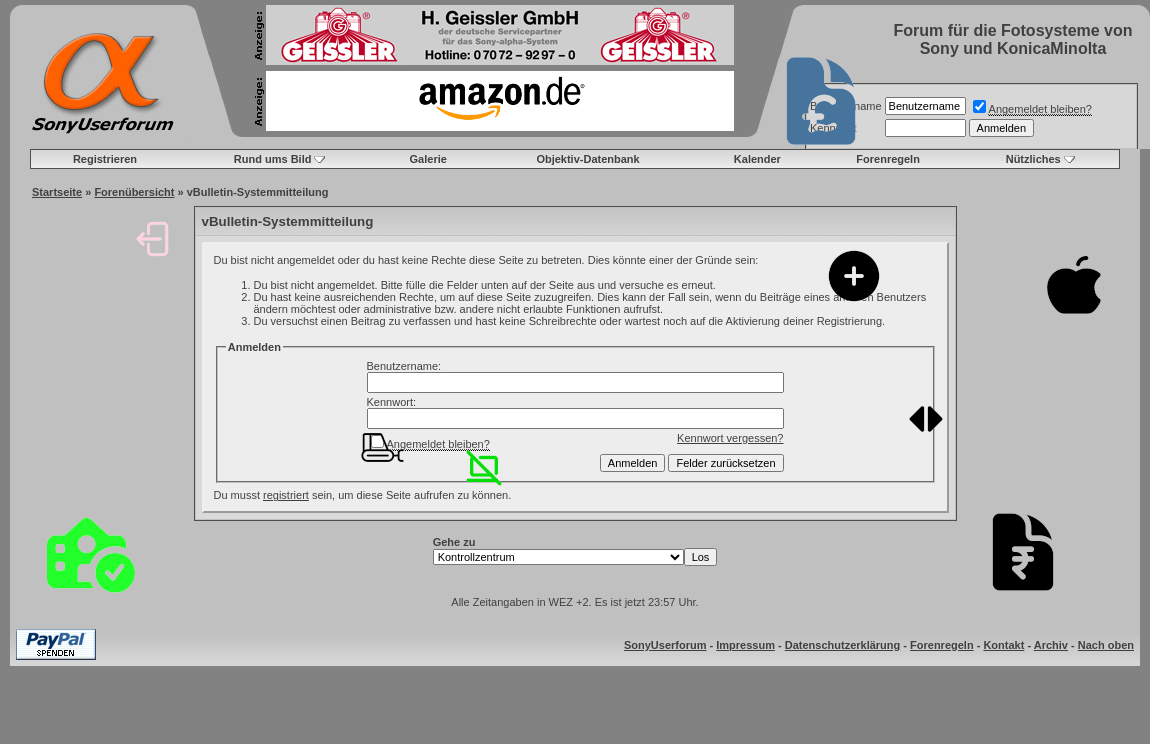  I want to click on view financial document in pounds, so click(821, 101).